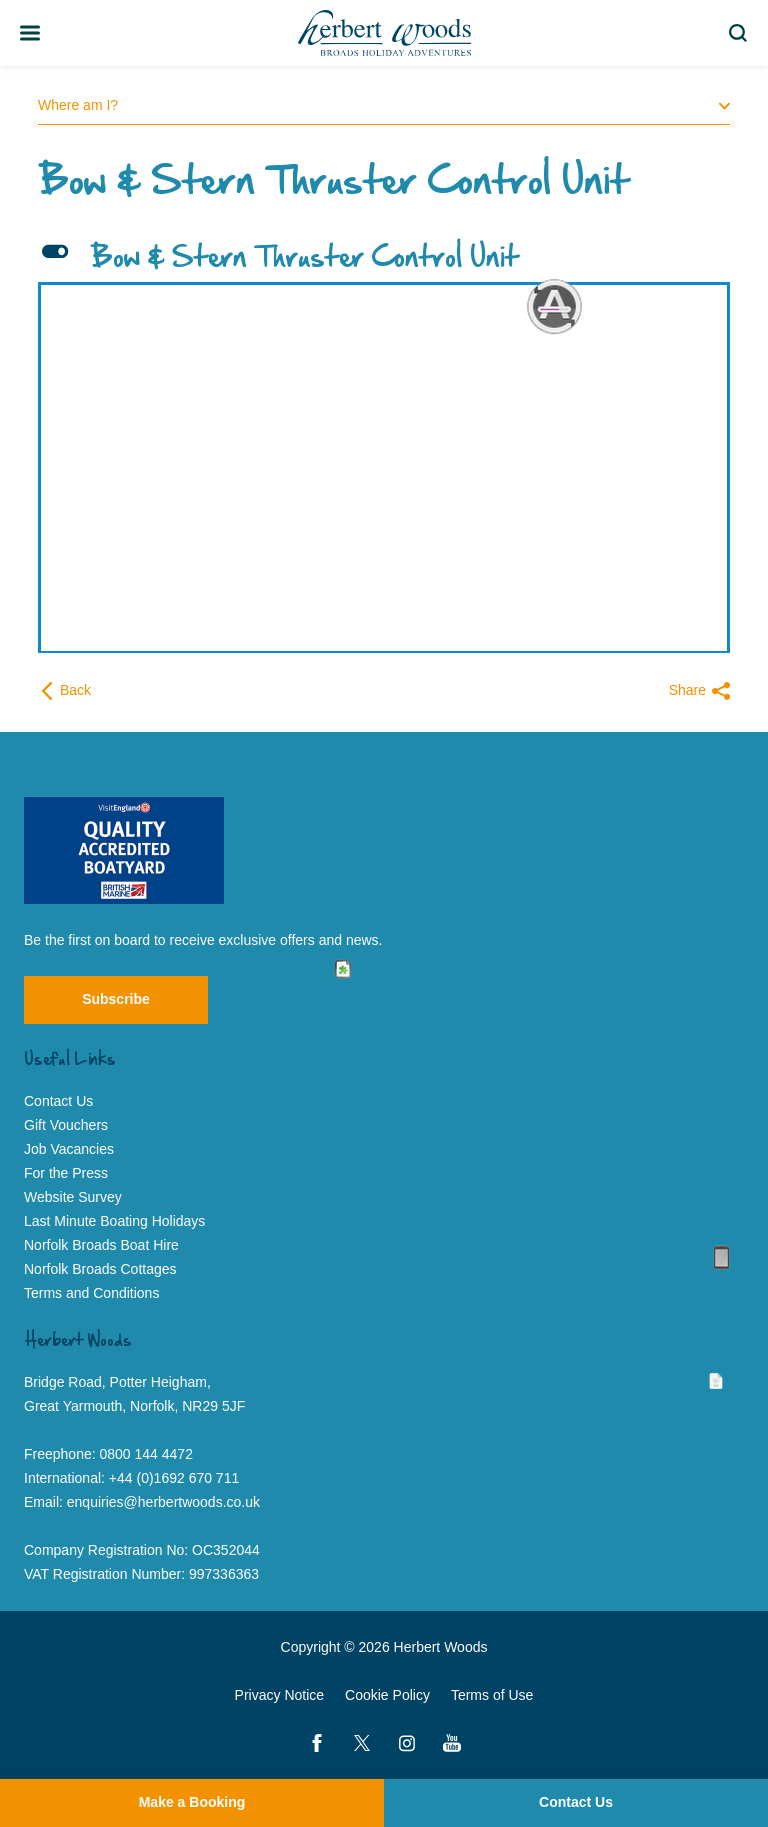  I want to click on an openoffice extension or add-on file, so click(343, 969).